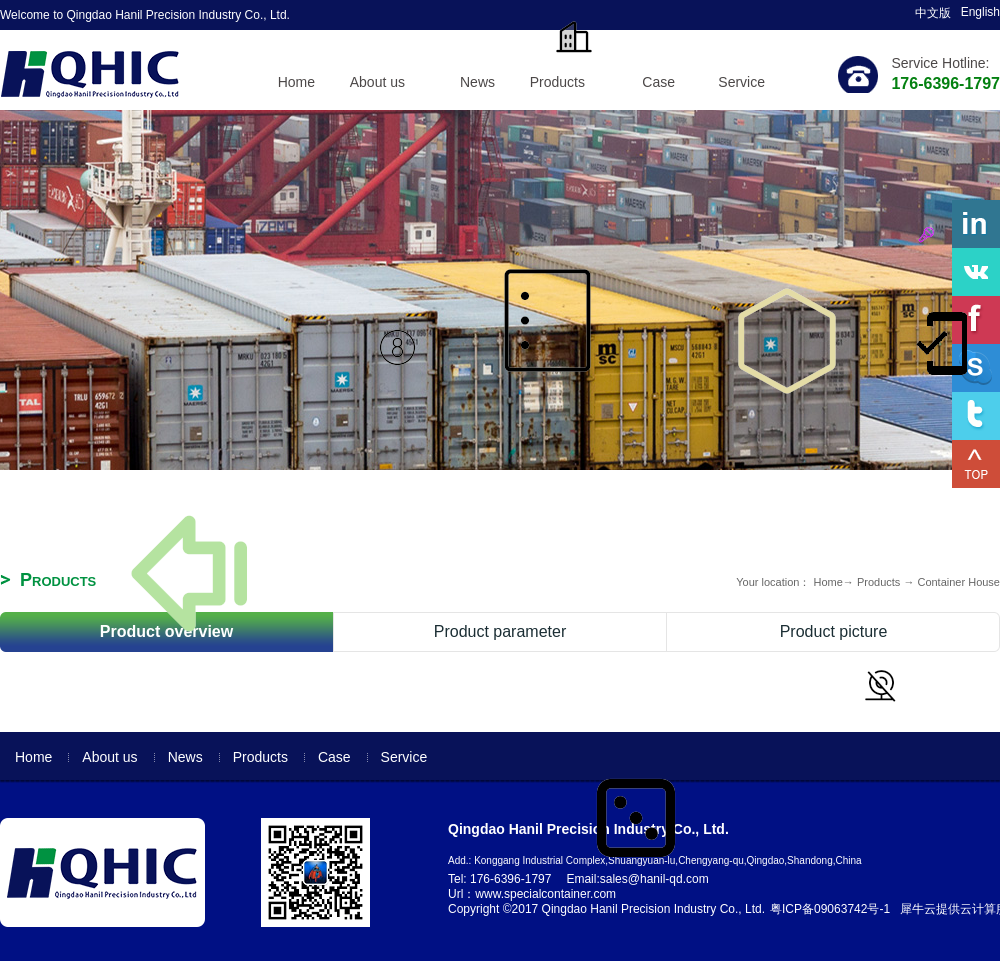 Image resolution: width=1000 pixels, height=961 pixels. Describe the element at coordinates (574, 38) in the screenshot. I see `view nearby buildings or properties` at that location.